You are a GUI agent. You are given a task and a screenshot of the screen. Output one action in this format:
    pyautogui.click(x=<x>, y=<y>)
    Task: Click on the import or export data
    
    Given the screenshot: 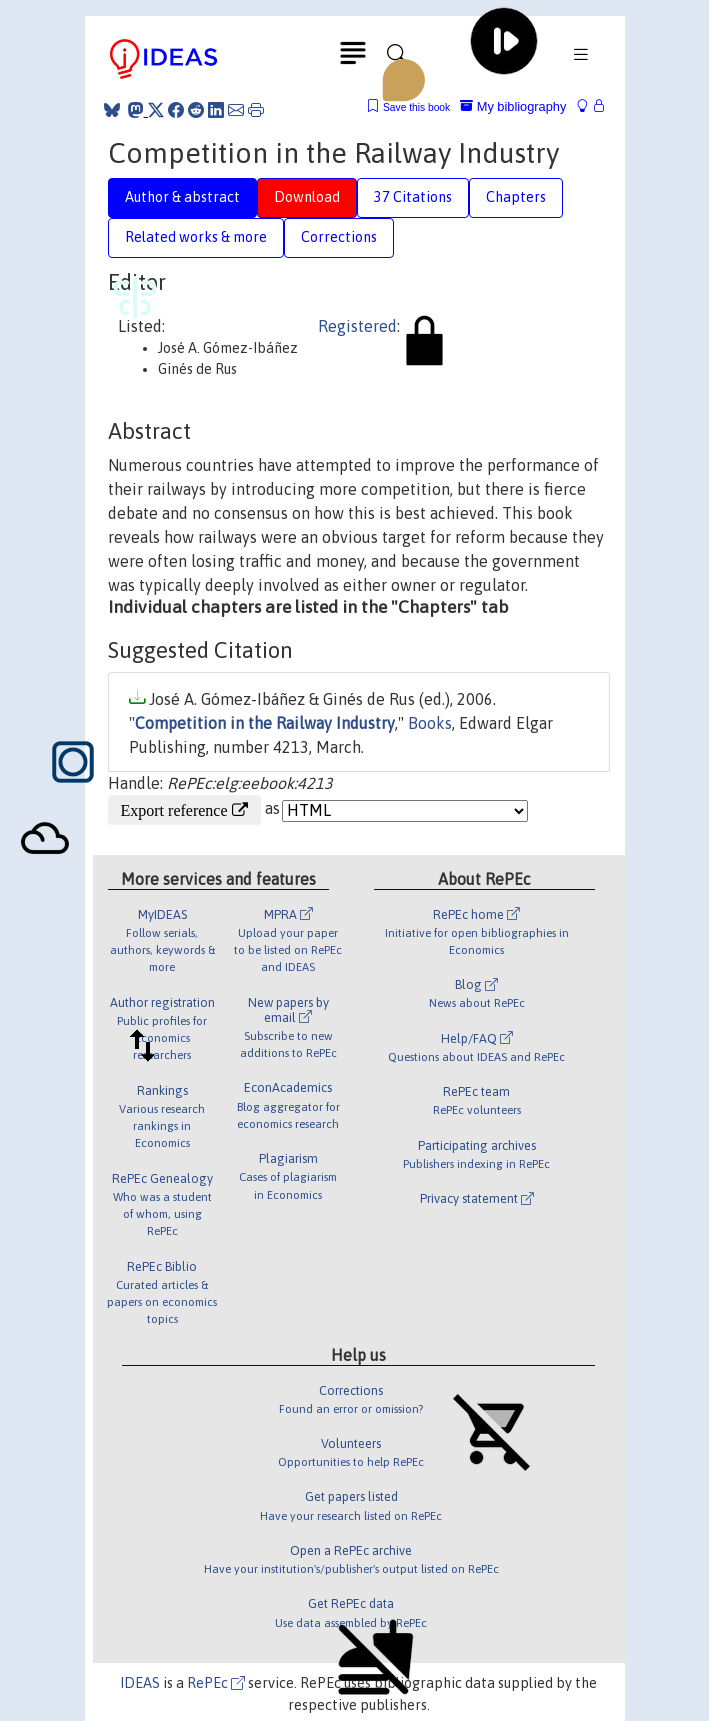 What is the action you would take?
    pyautogui.click(x=142, y=1045)
    